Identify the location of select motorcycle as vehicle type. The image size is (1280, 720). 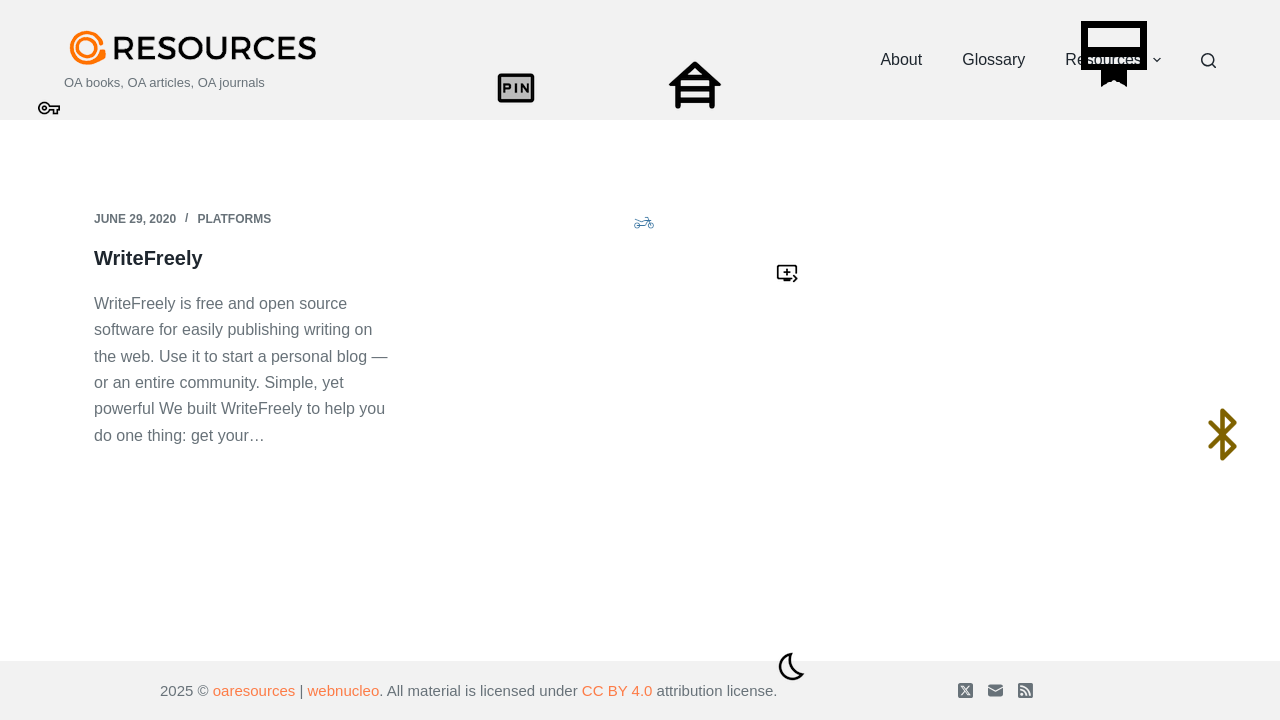
(644, 223).